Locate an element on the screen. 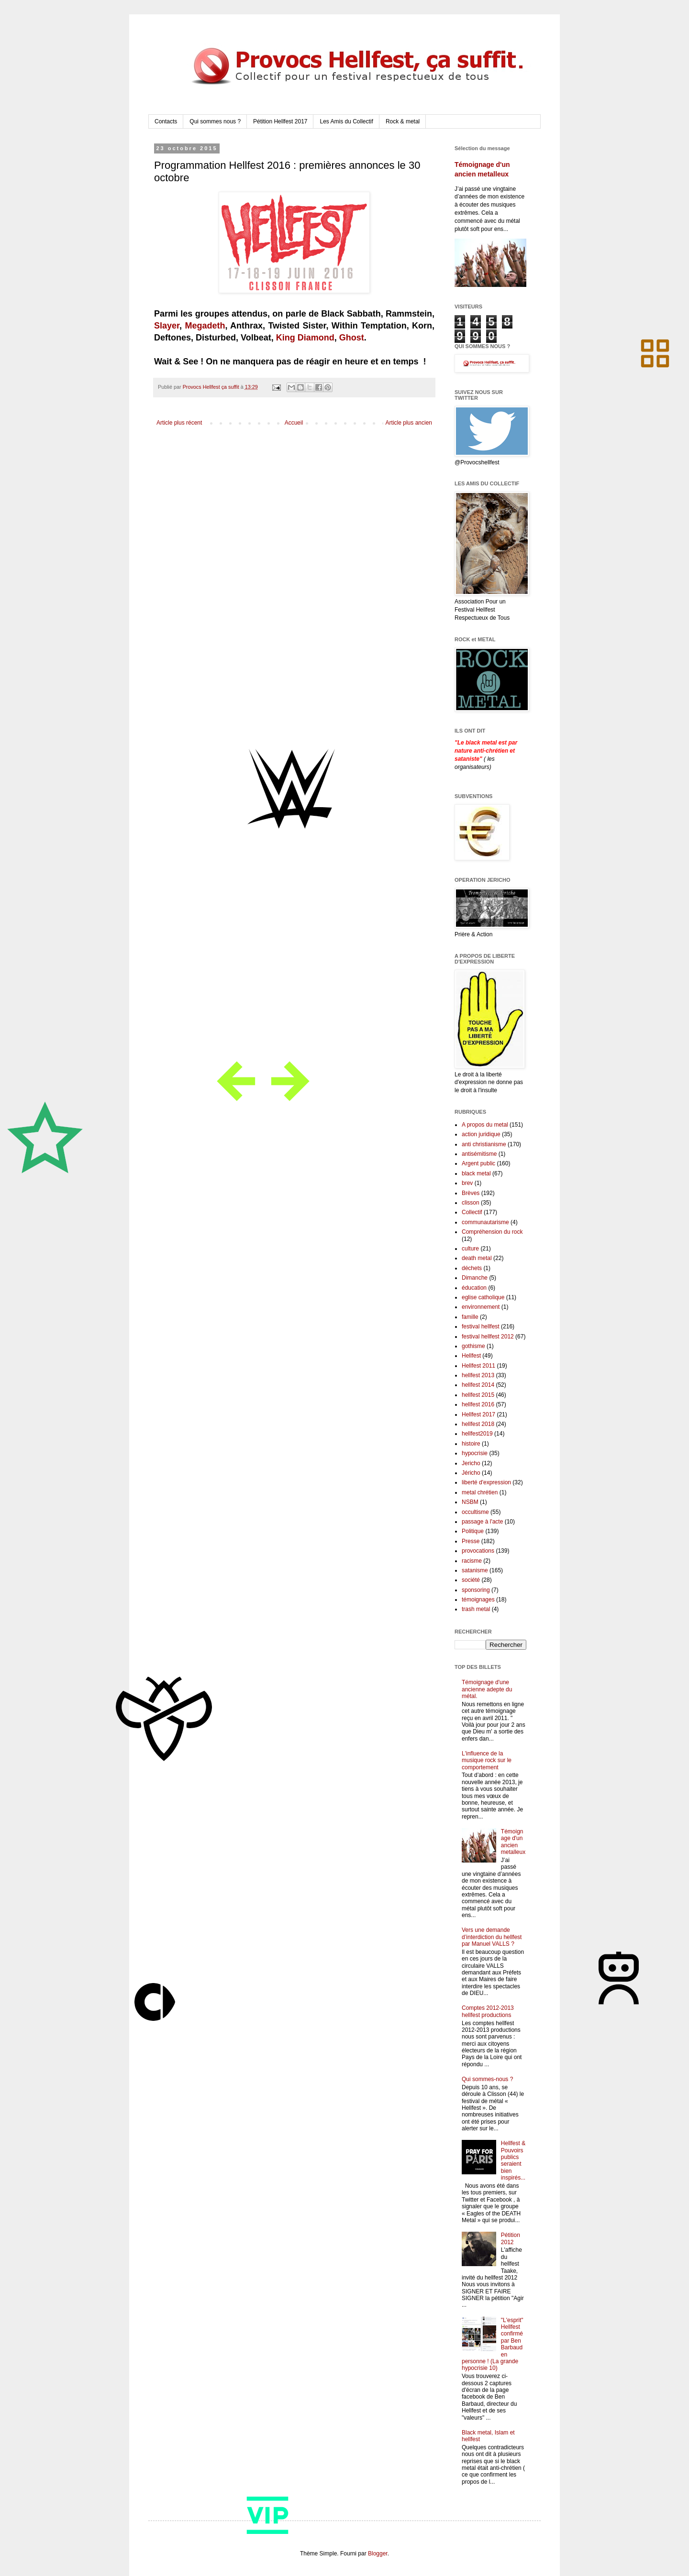 The height and width of the screenshot is (2576, 689). intigriti bug bounty platform logo is located at coordinates (164, 1719).